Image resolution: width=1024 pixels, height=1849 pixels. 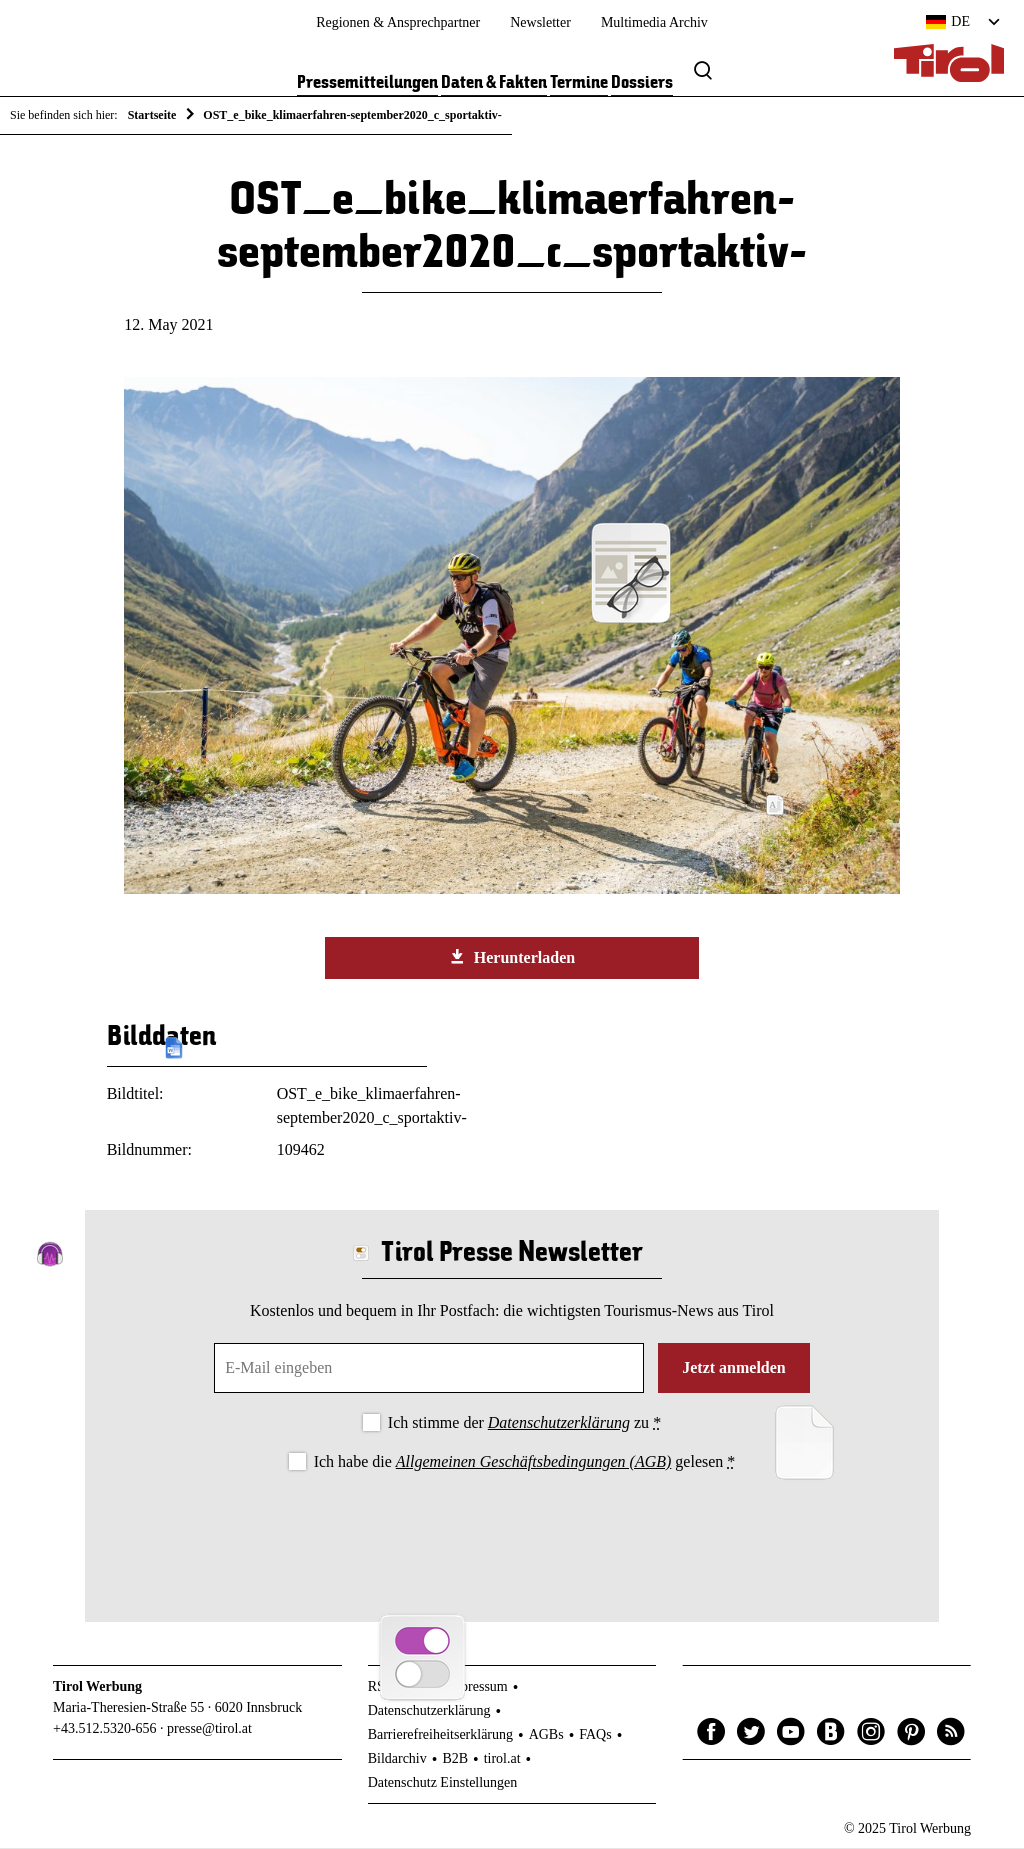 I want to click on audio output device connected, so click(x=50, y=1254).